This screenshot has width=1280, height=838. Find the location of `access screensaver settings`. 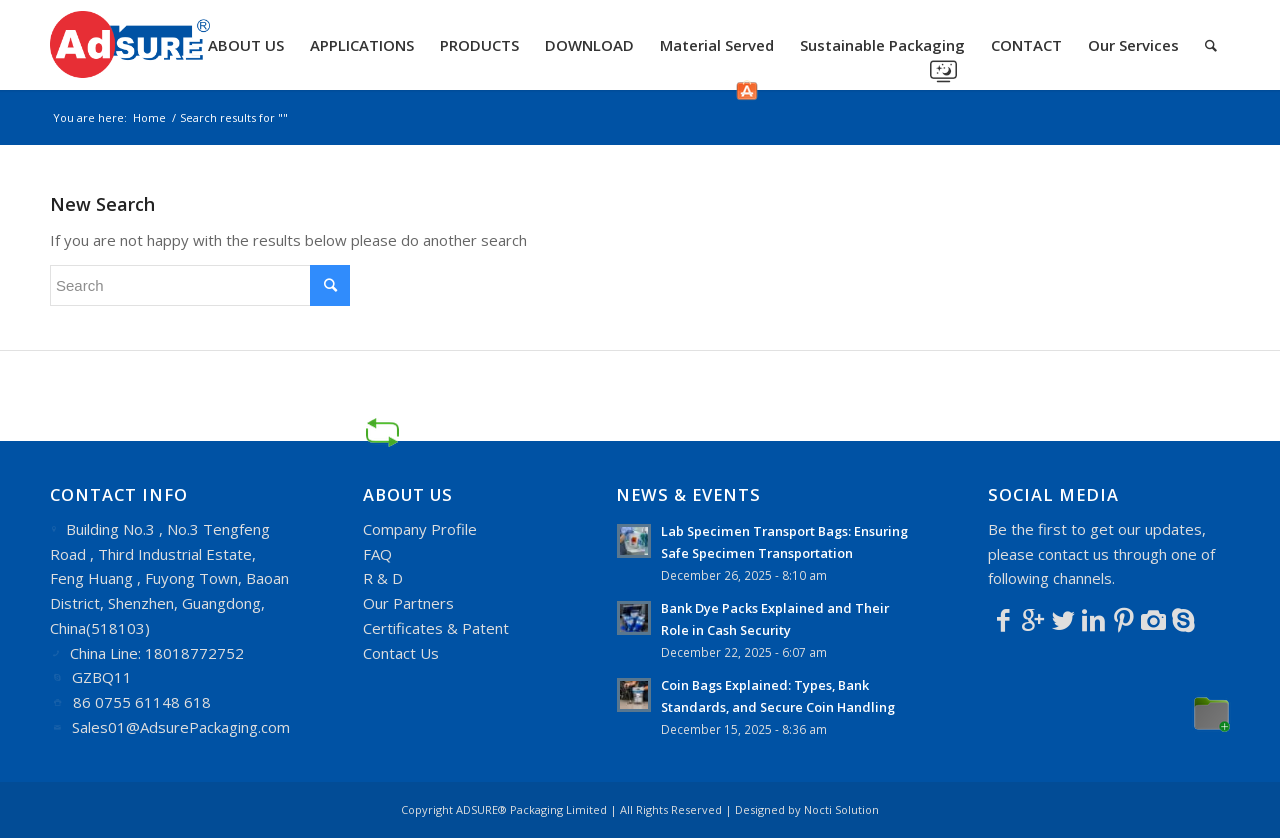

access screensaver settings is located at coordinates (943, 70).